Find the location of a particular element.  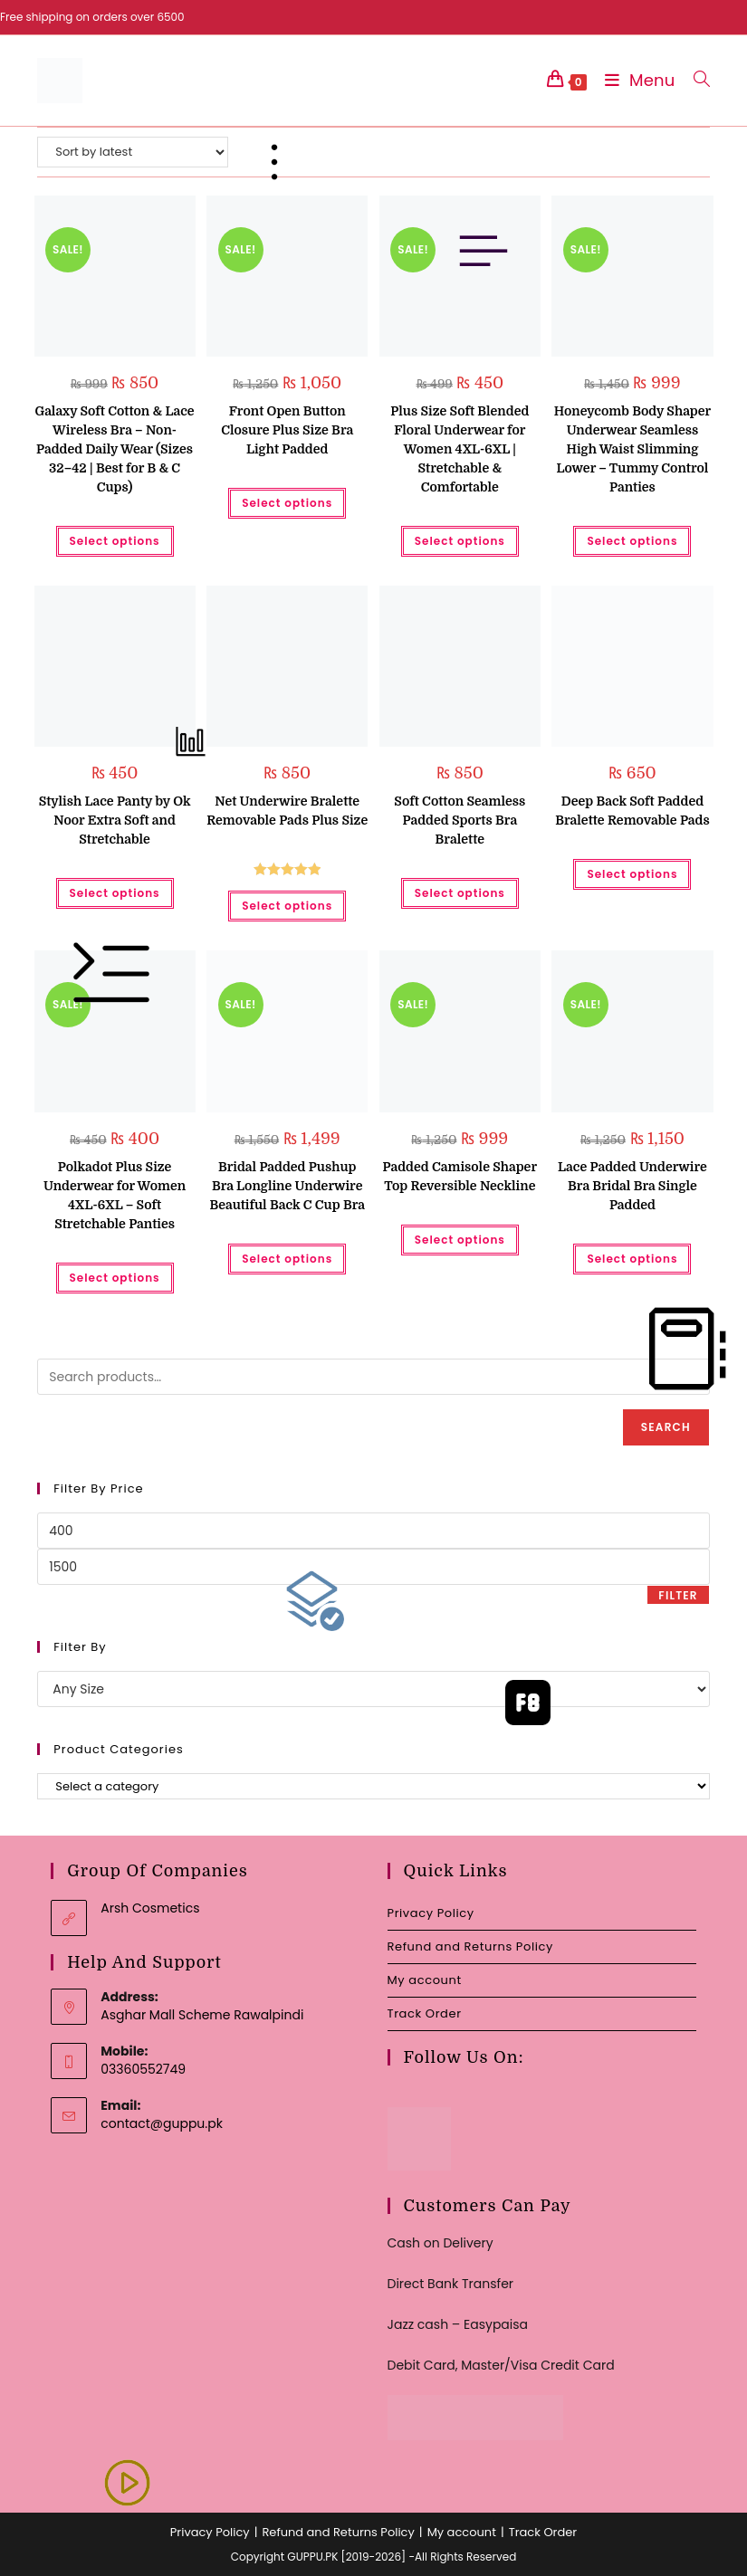

view analytics or statistics is located at coordinates (190, 743).